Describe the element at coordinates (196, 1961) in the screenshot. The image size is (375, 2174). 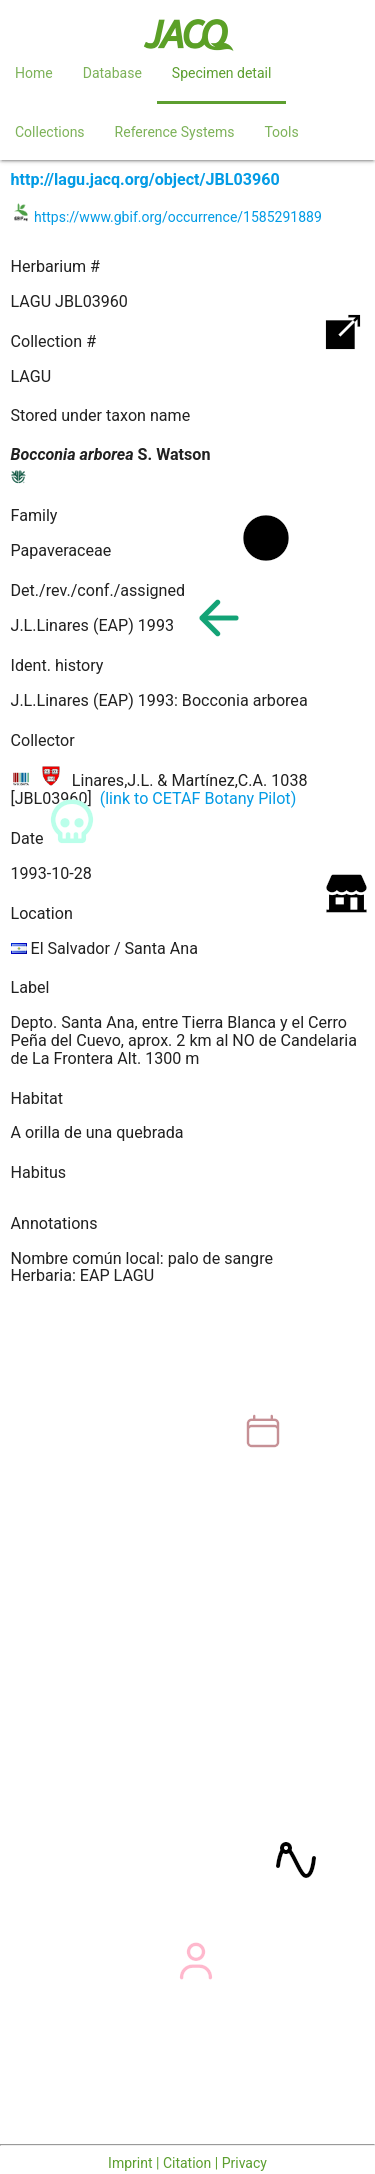
I see `view your profile` at that location.